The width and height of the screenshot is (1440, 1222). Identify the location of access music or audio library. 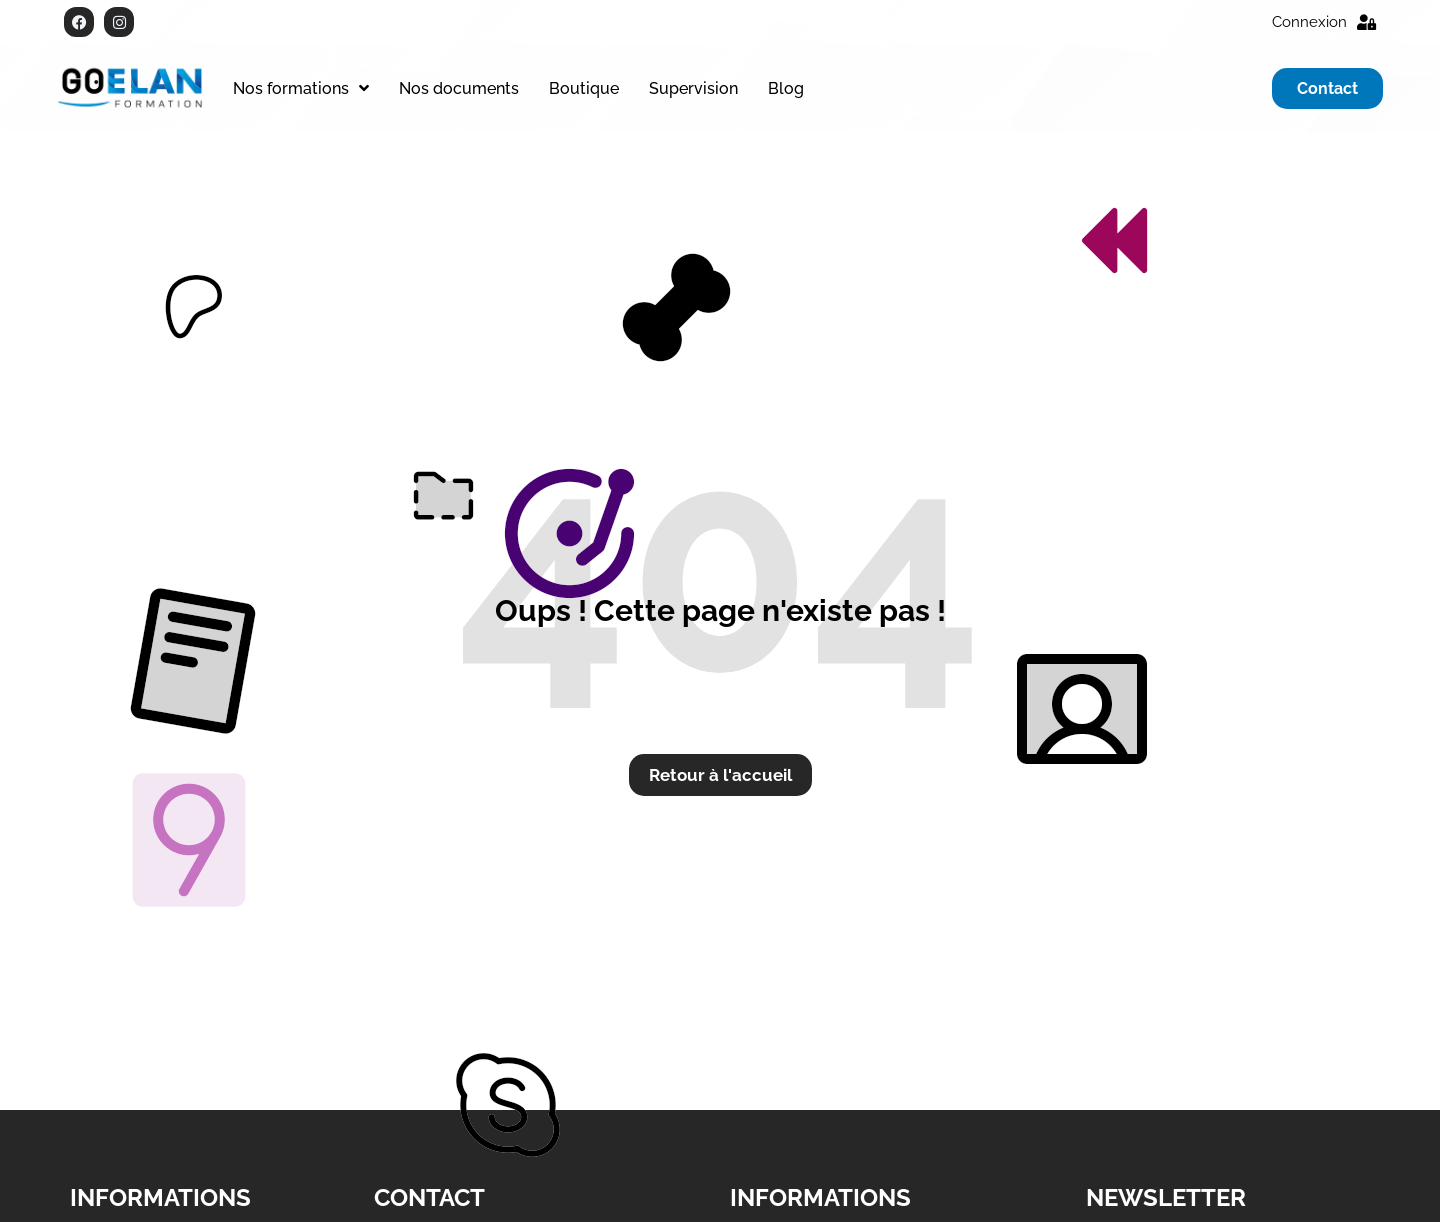
(569, 533).